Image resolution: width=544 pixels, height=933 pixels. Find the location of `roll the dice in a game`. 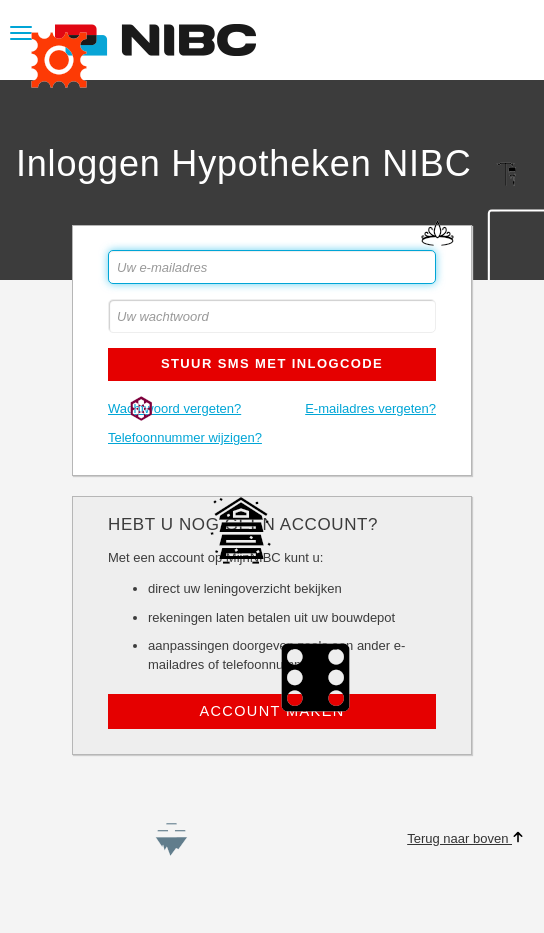

roll the dice in a game is located at coordinates (315, 677).